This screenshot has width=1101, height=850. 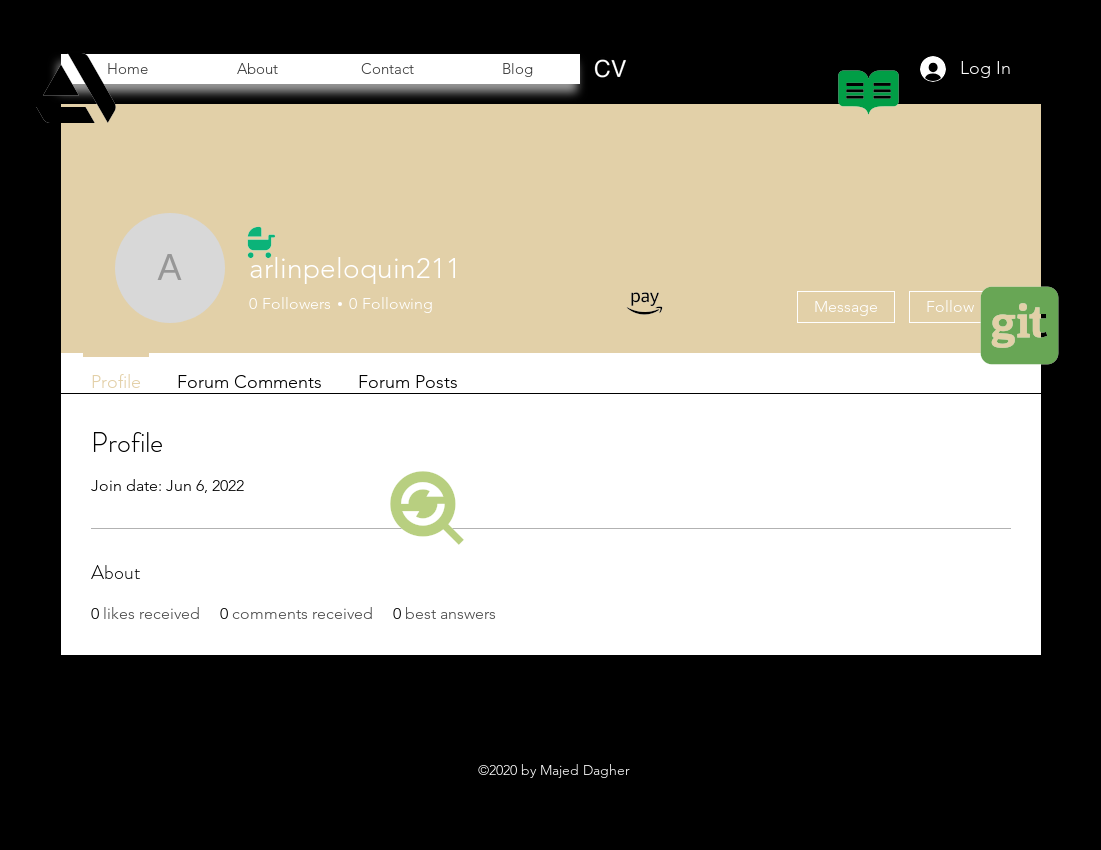 I want to click on pay with amazon pay, so click(x=644, y=303).